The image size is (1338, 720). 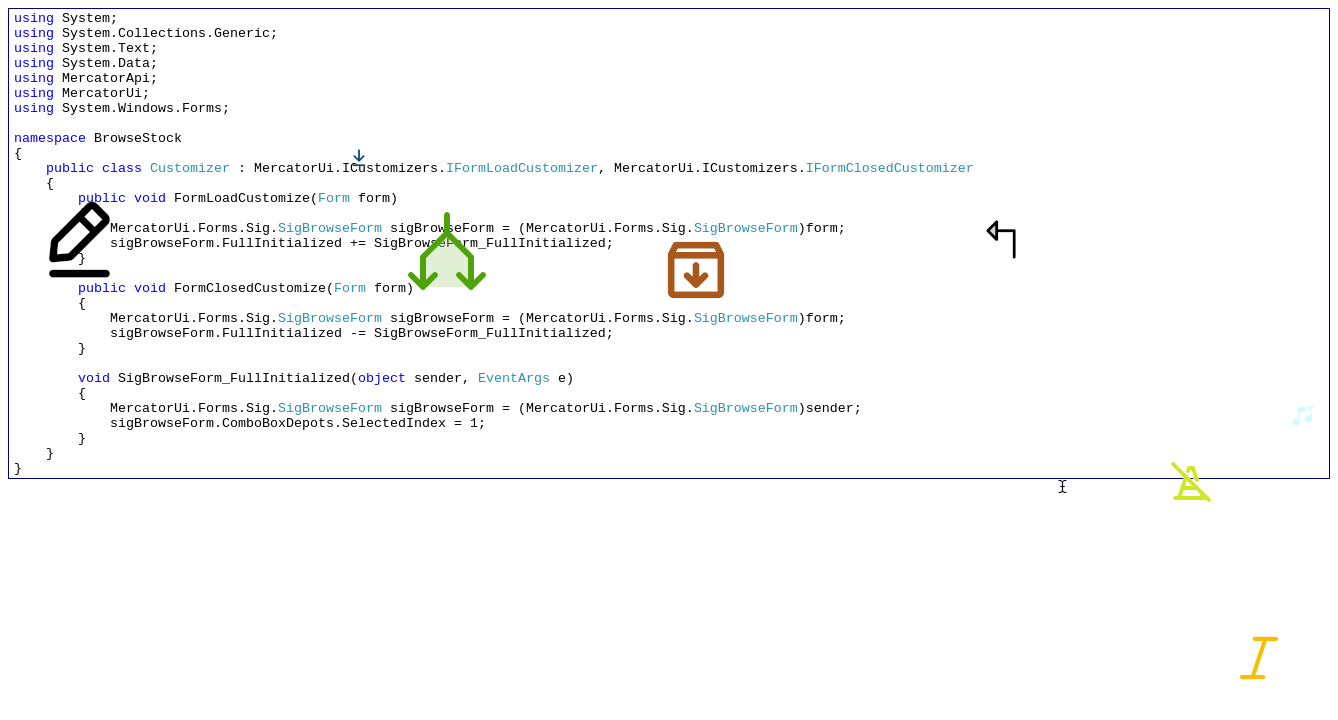 I want to click on go back to previous screen, so click(x=1002, y=239).